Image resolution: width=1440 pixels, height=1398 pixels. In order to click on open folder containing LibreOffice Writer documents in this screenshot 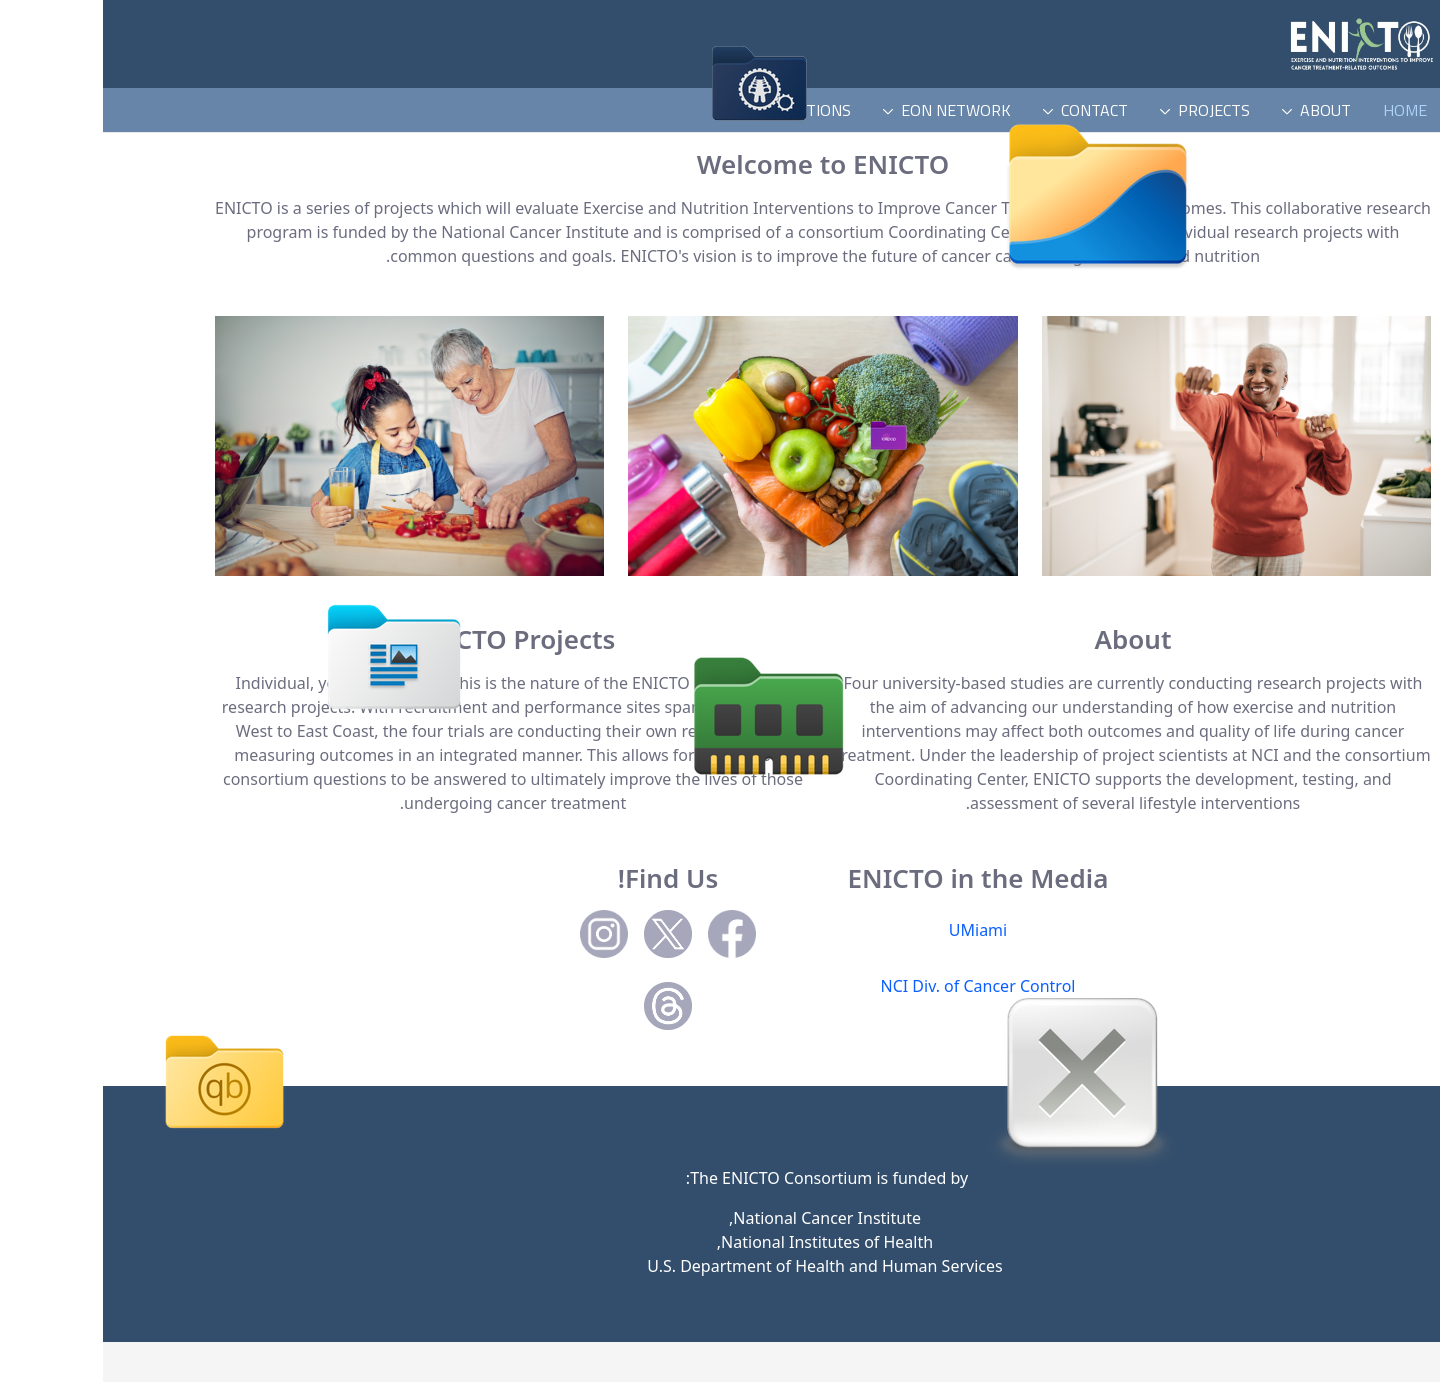, I will do `click(393, 660)`.